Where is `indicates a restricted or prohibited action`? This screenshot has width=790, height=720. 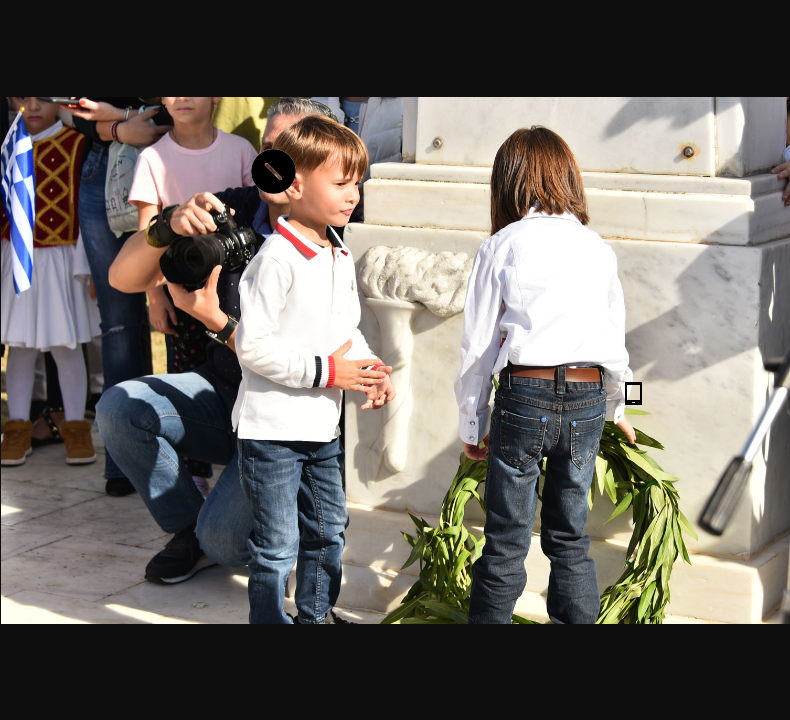 indicates a restricted or prohibited action is located at coordinates (273, 171).